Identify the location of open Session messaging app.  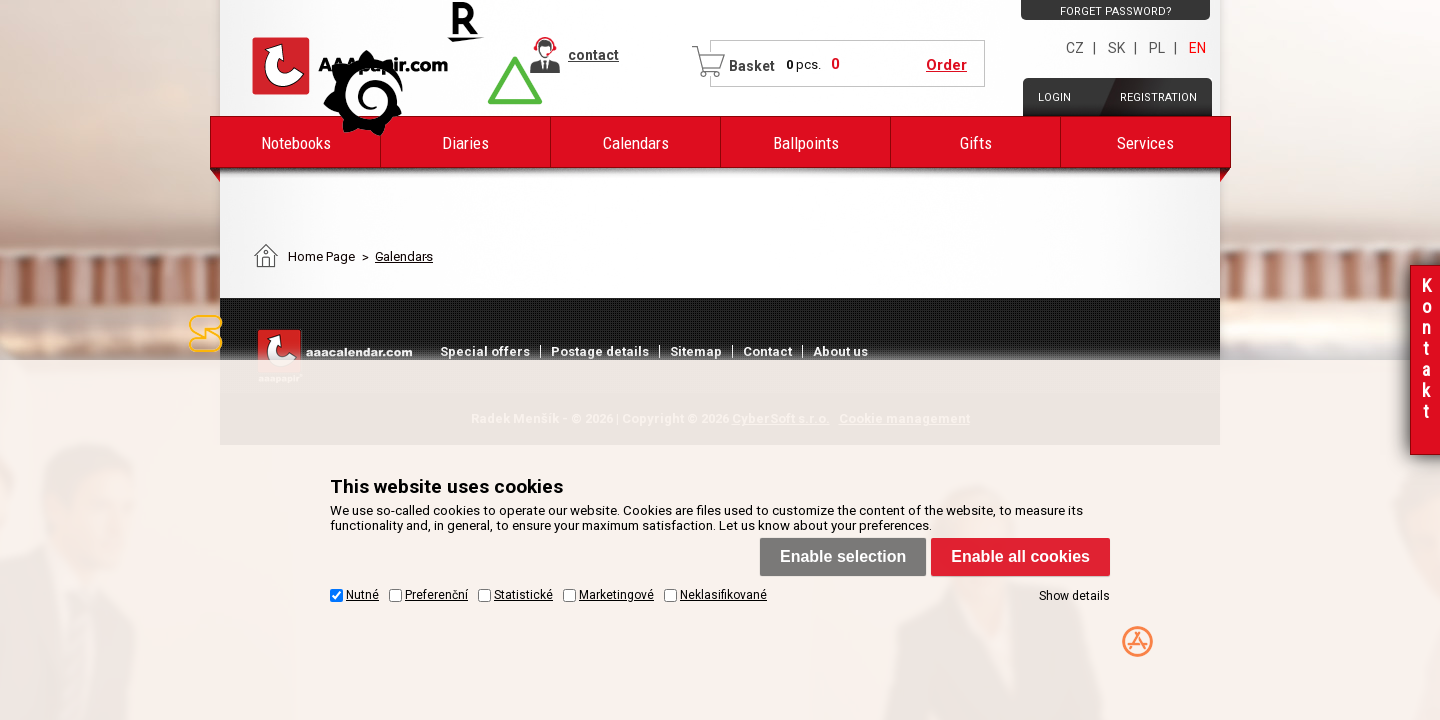
(205, 333).